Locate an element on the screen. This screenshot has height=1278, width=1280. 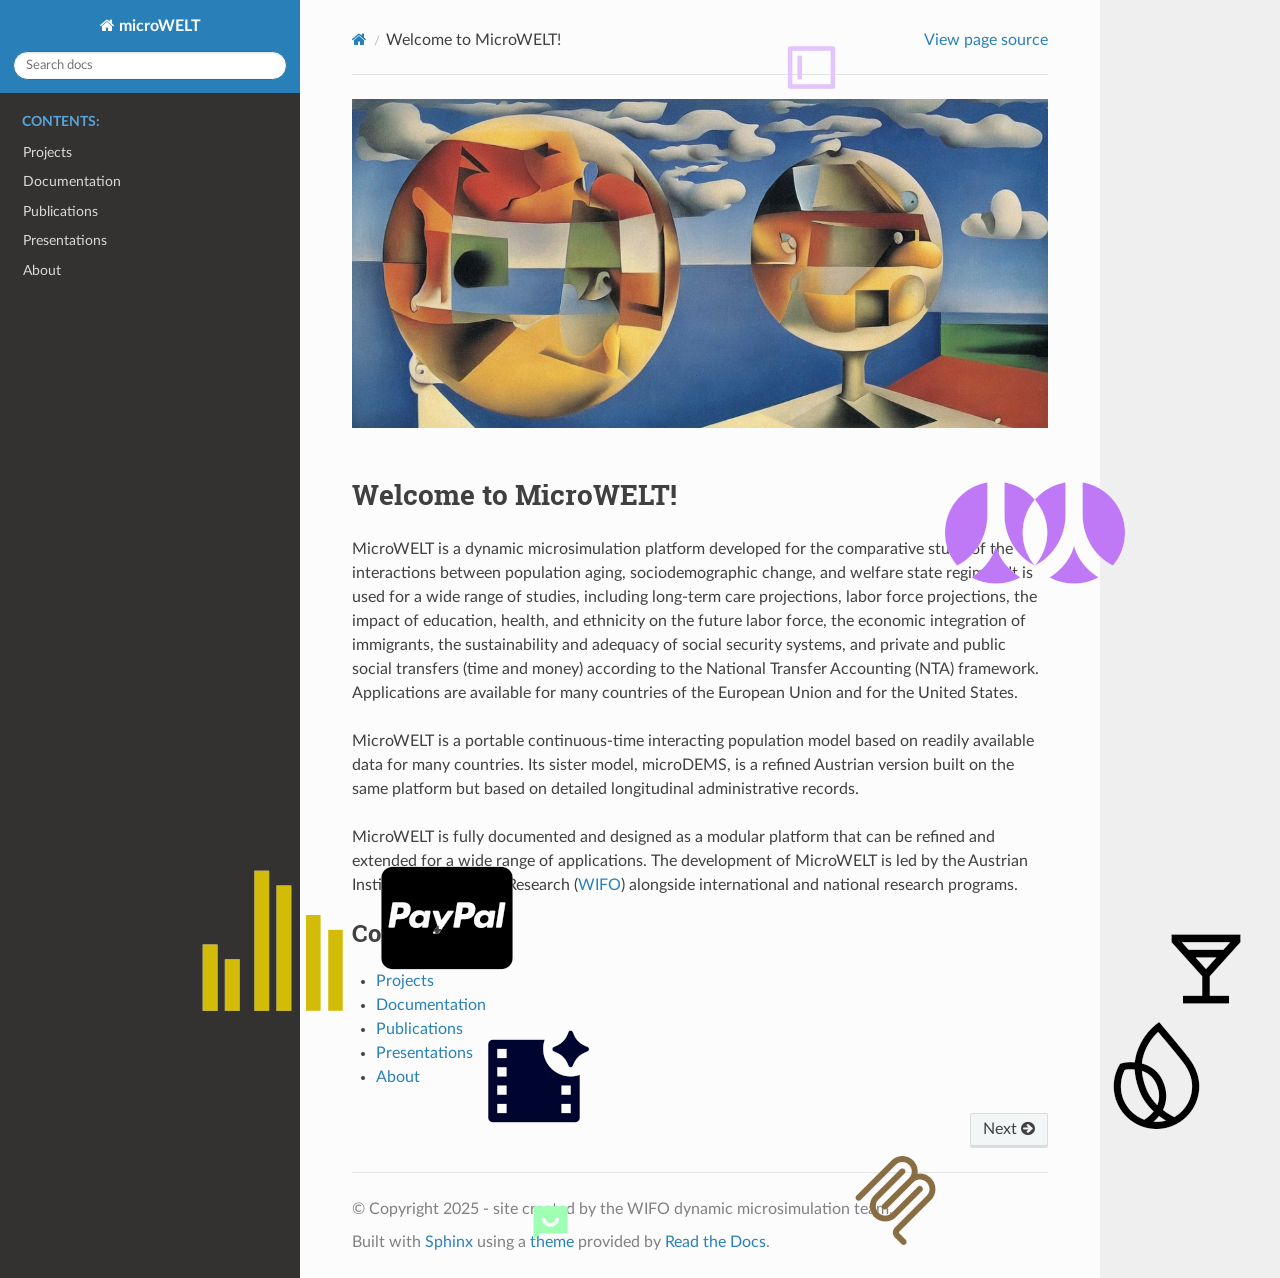
model context protocol (MCP) logo is located at coordinates (895, 1200).